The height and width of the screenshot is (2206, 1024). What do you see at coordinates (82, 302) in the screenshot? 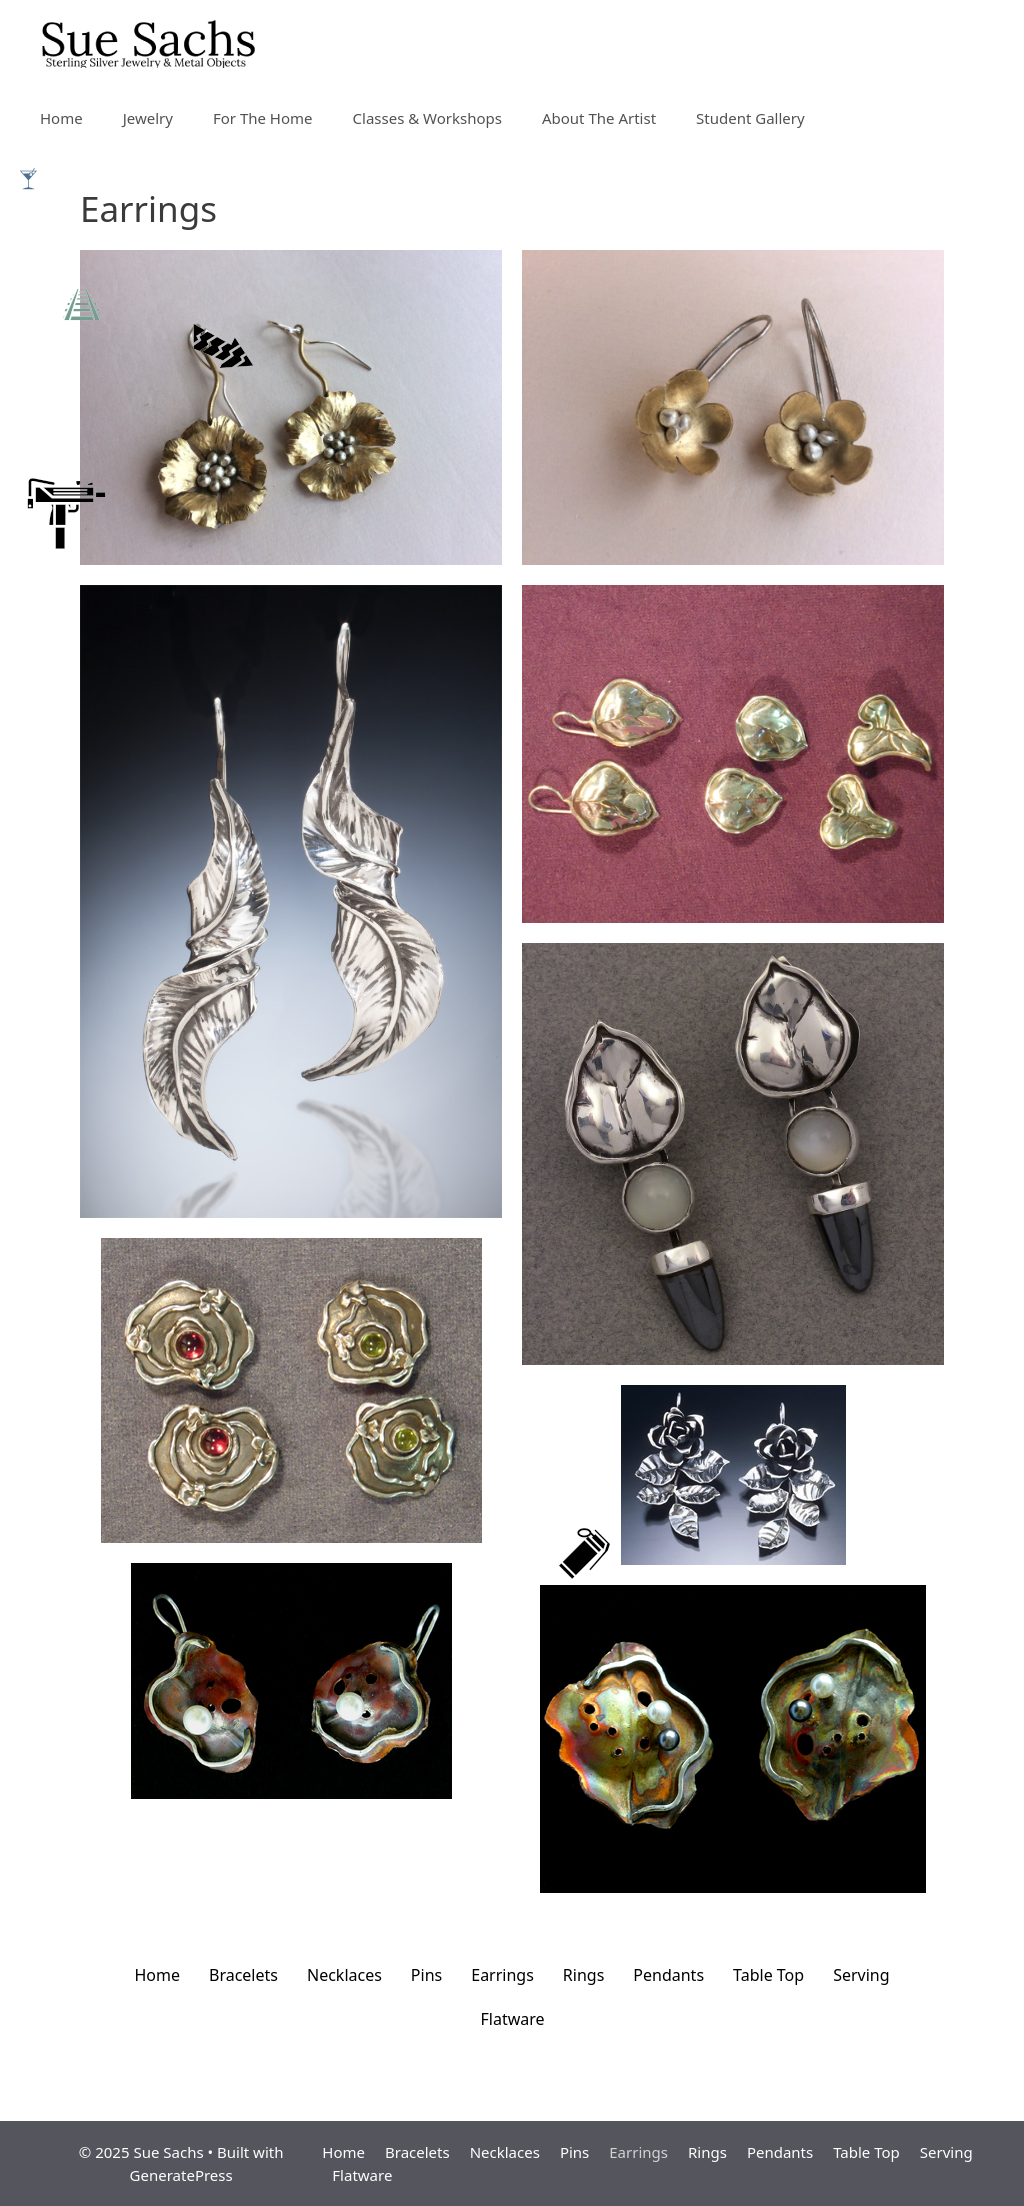
I see `access train or railway transportation options` at bounding box center [82, 302].